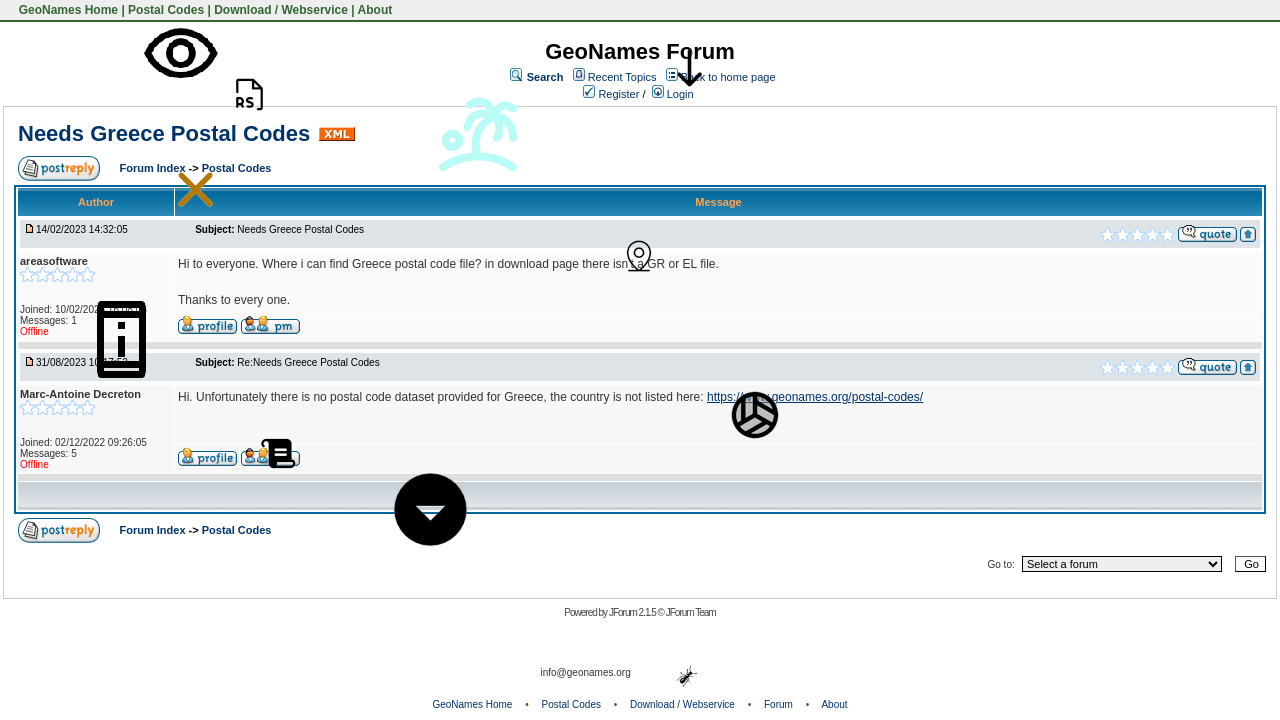  I want to click on a Rust source code file, so click(249, 94).